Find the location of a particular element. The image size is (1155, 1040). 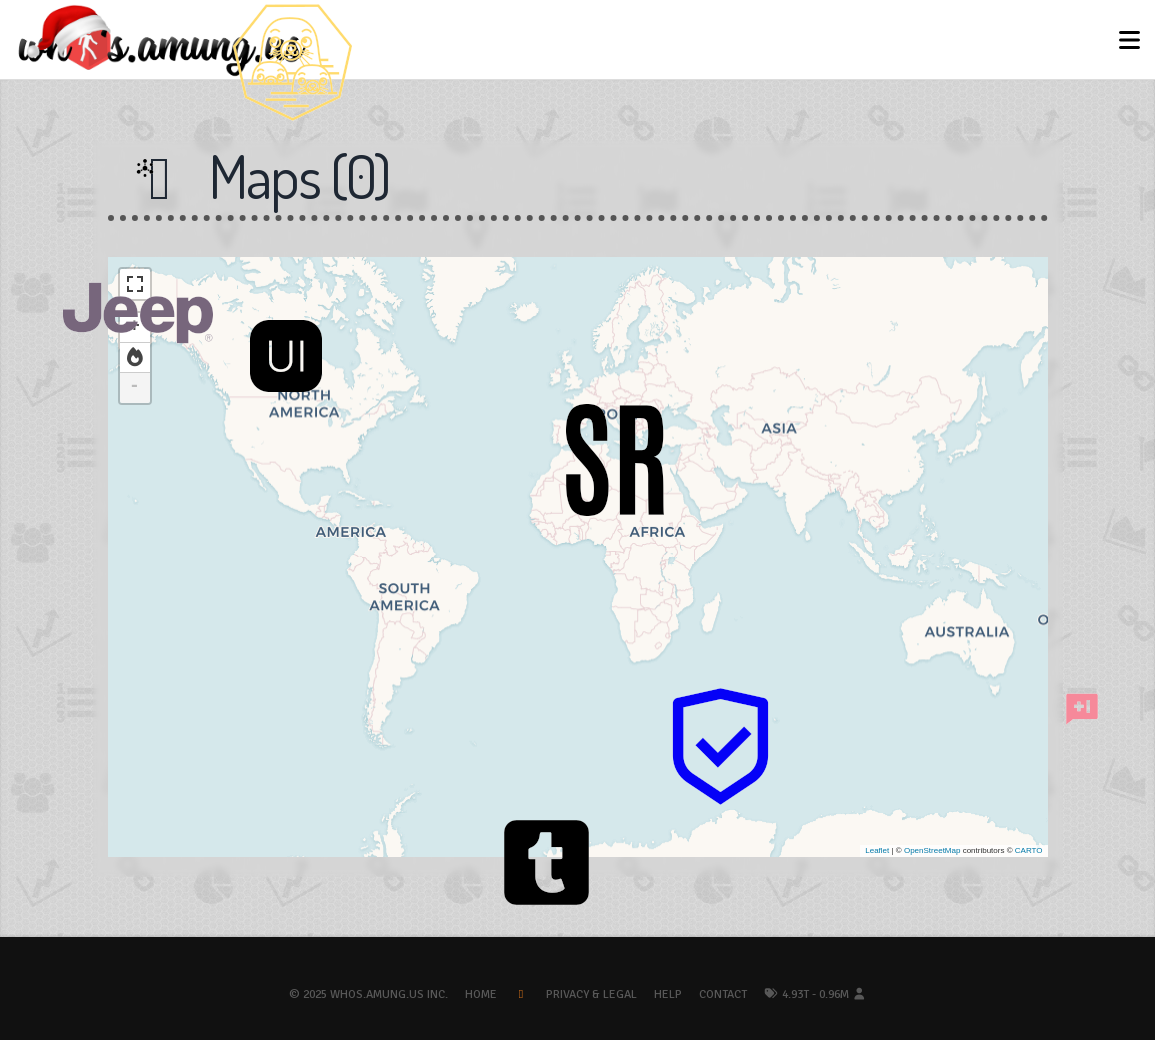

visit the Standard Resume website is located at coordinates (615, 460).